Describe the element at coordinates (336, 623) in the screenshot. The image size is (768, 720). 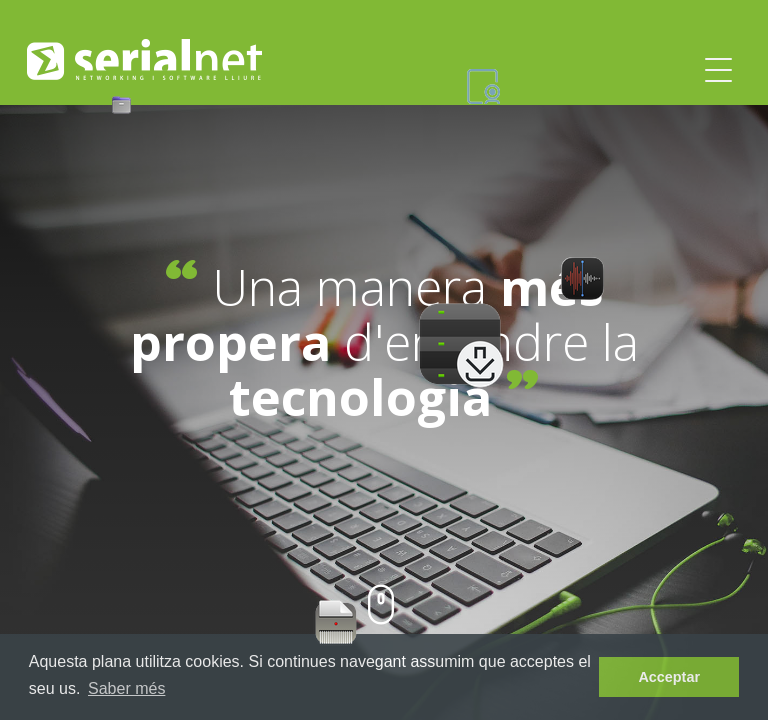
I see `open raider app for document scanning` at that location.